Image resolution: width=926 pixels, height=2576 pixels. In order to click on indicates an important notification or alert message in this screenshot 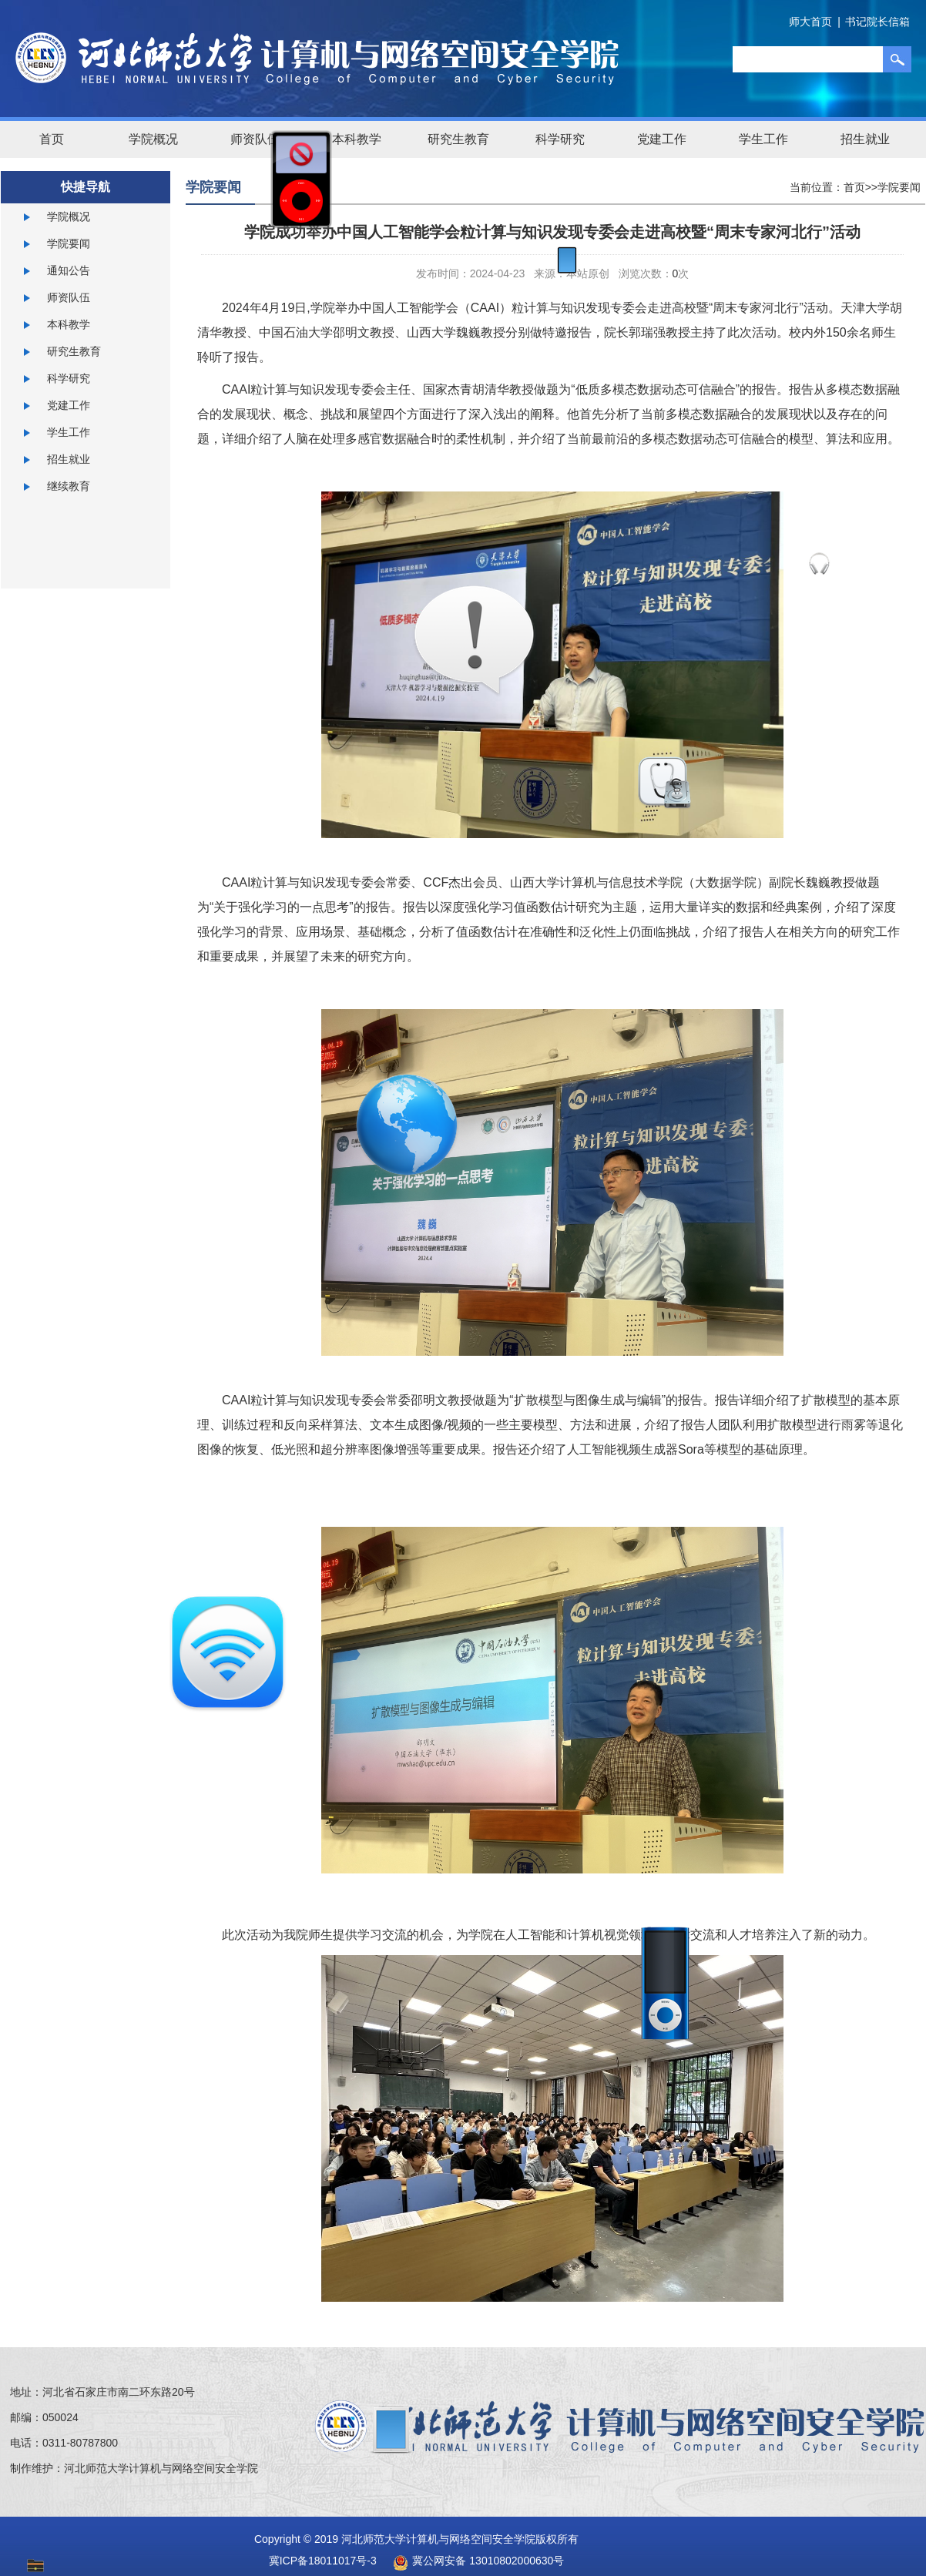, I will do `click(475, 636)`.